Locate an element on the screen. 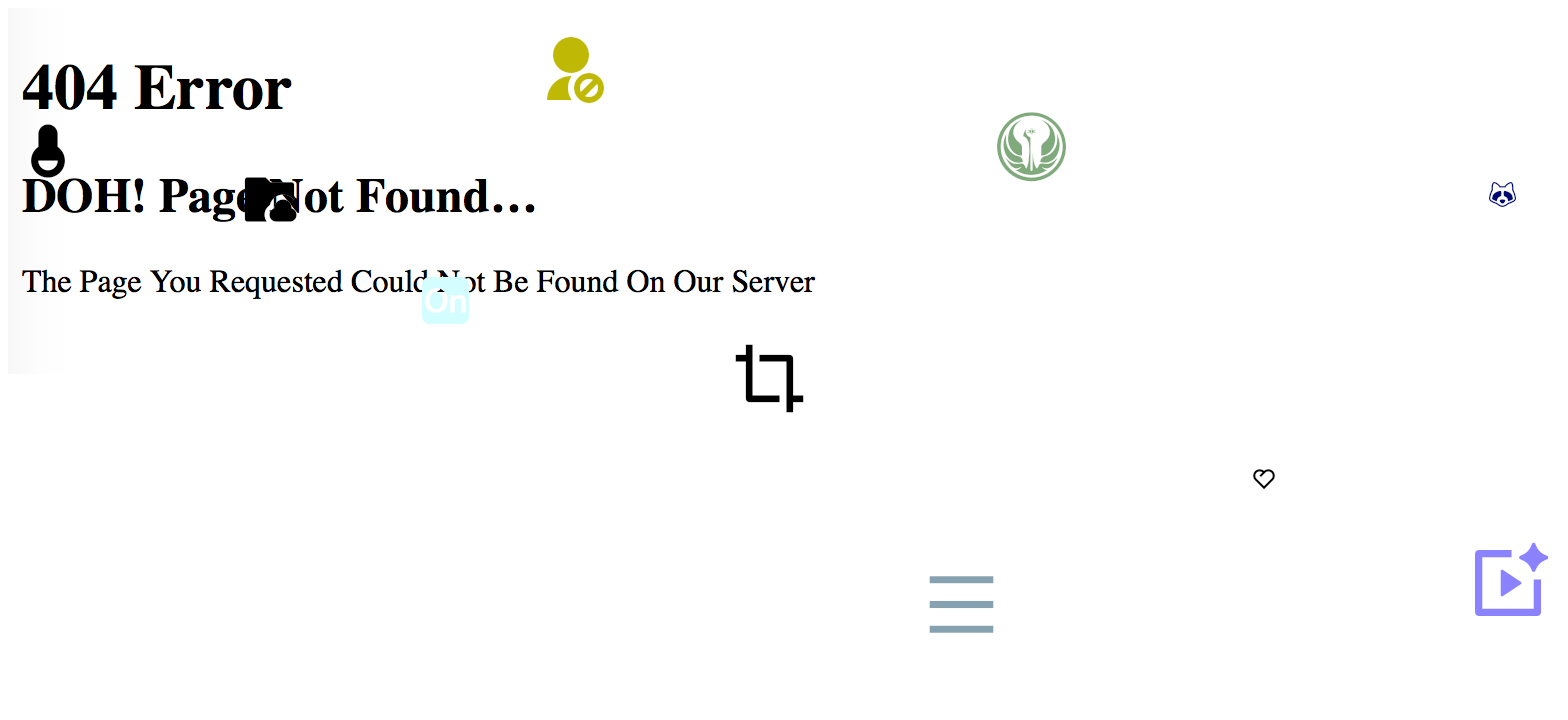 This screenshot has height=720, width=1568. block or ban a user is located at coordinates (571, 70).